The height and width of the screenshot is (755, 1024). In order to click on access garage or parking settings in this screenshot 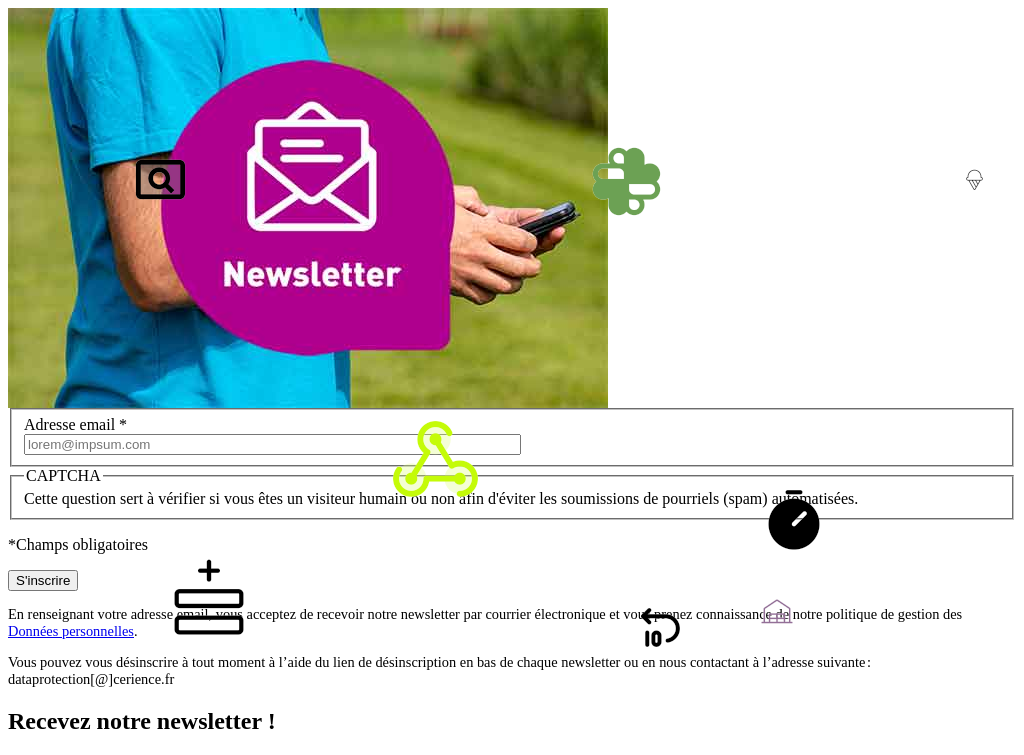, I will do `click(777, 613)`.